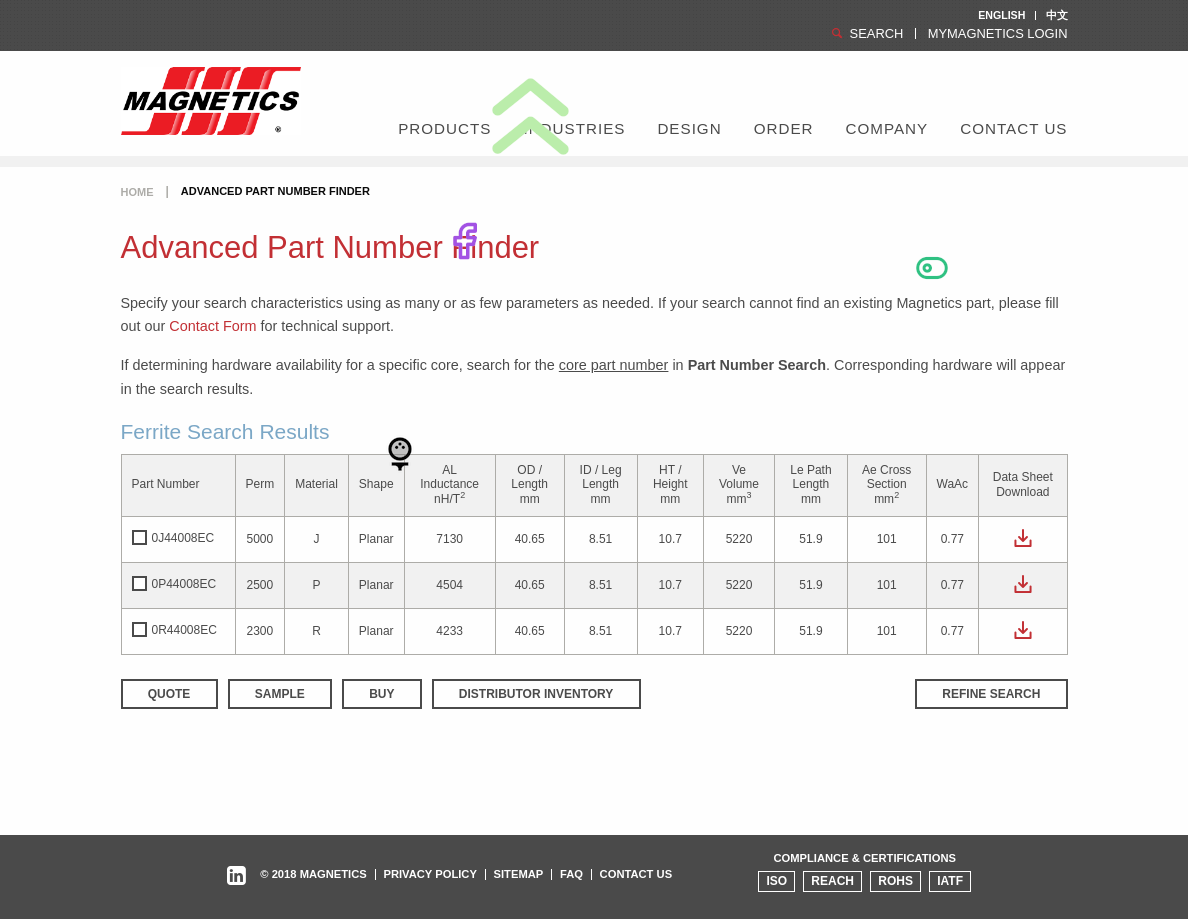 The image size is (1188, 919). I want to click on scroll to top of page, so click(530, 116).